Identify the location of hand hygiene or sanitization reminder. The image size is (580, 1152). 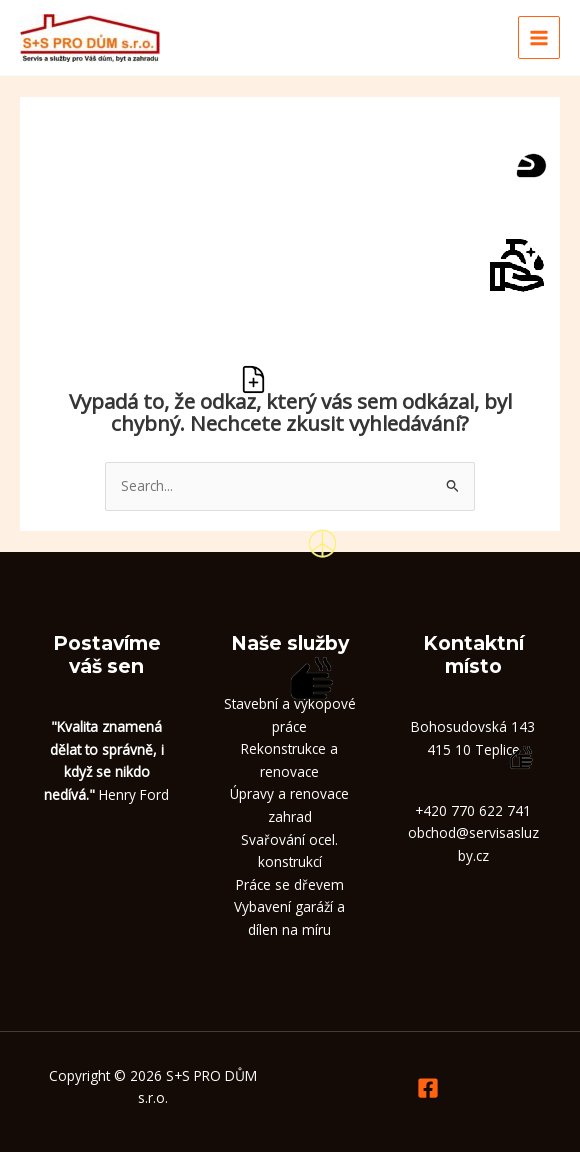
(518, 265).